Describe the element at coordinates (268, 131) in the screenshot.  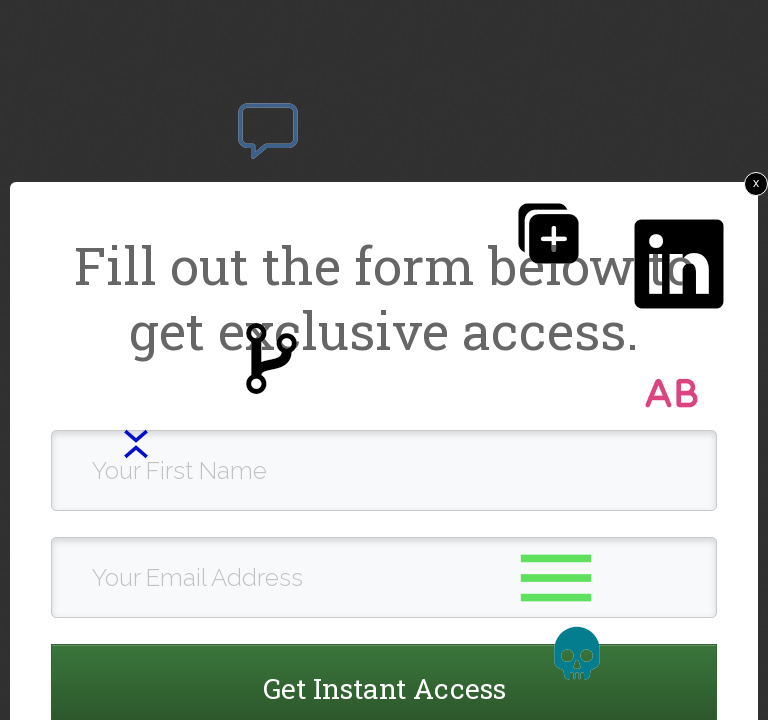
I see `open chat or messaging` at that location.